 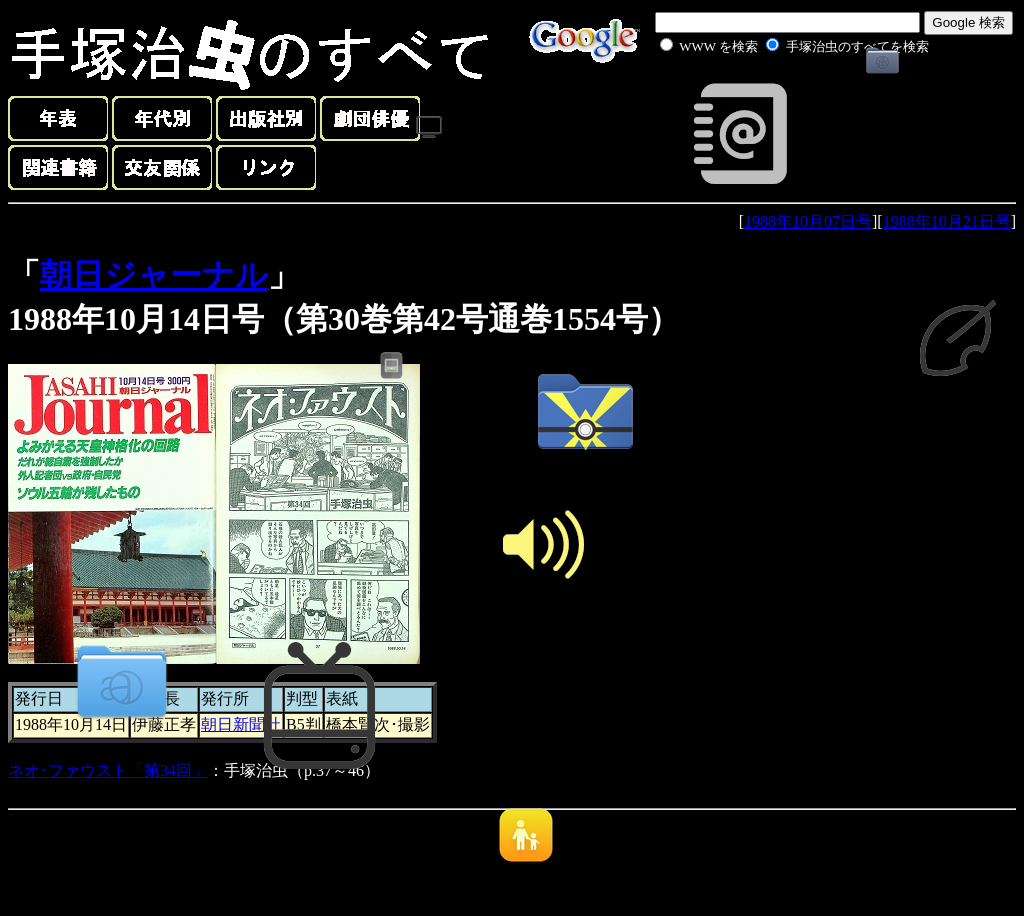 I want to click on access nature and plant emoji category, so click(x=955, y=340).